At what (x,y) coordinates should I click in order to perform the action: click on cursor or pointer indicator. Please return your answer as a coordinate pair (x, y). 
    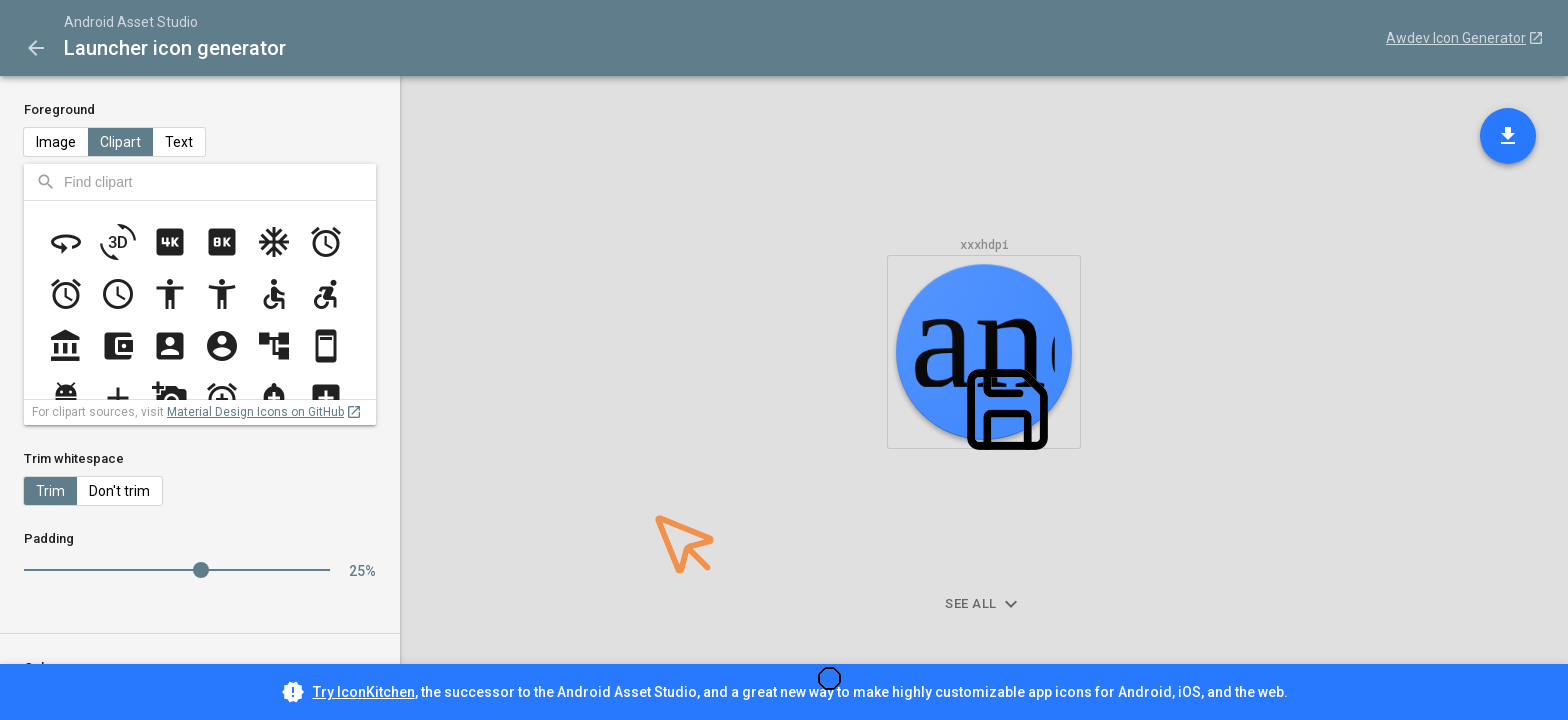
    Looking at the image, I should click on (686, 546).